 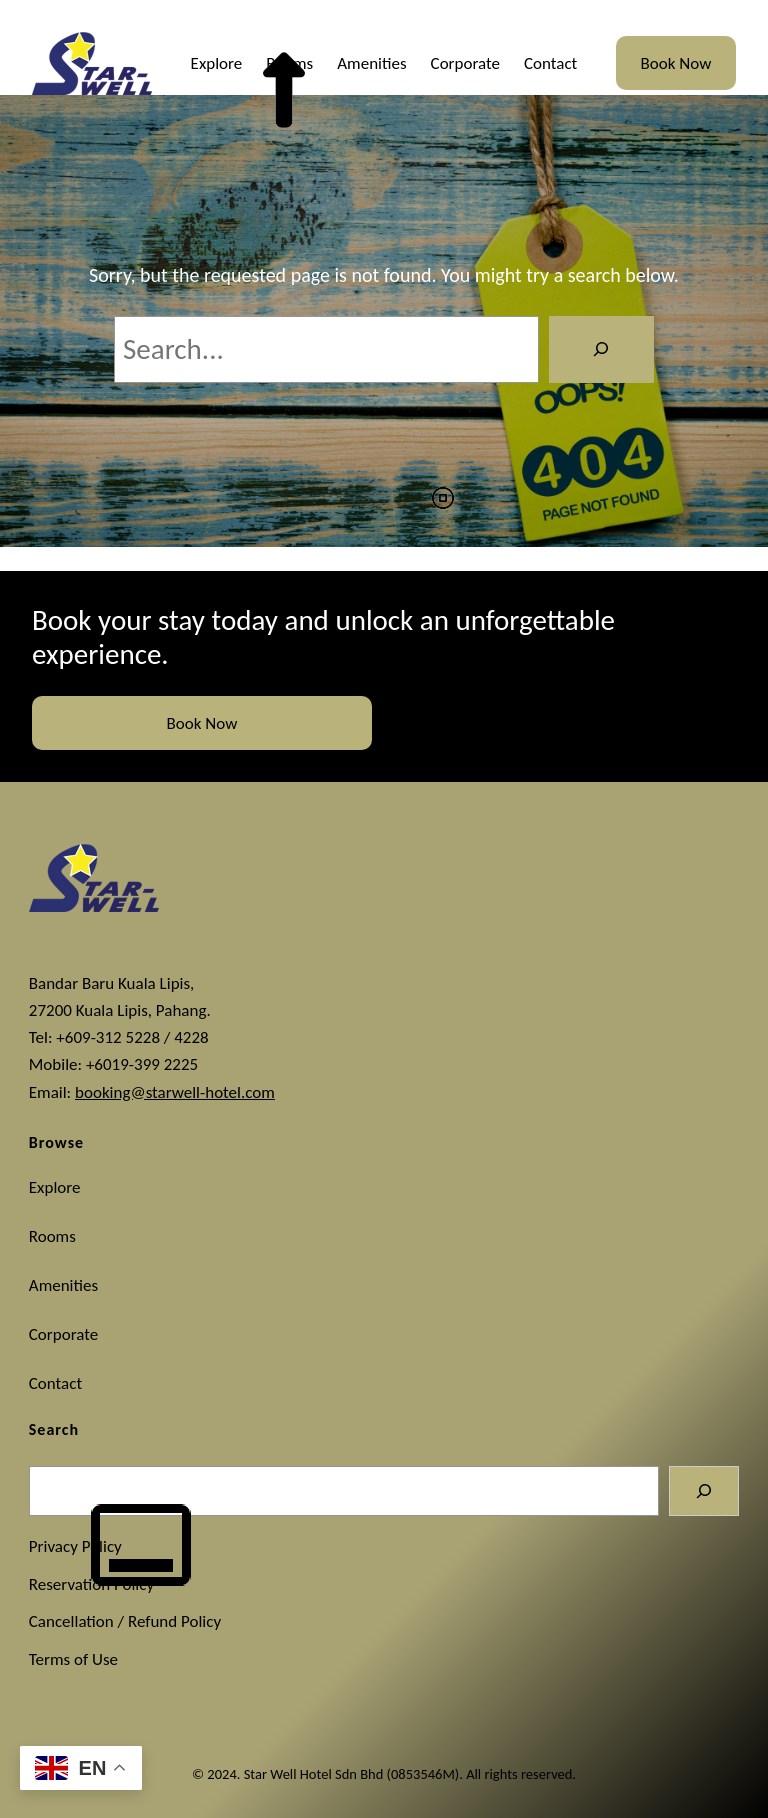 I want to click on scroll to top of page, so click(x=284, y=90).